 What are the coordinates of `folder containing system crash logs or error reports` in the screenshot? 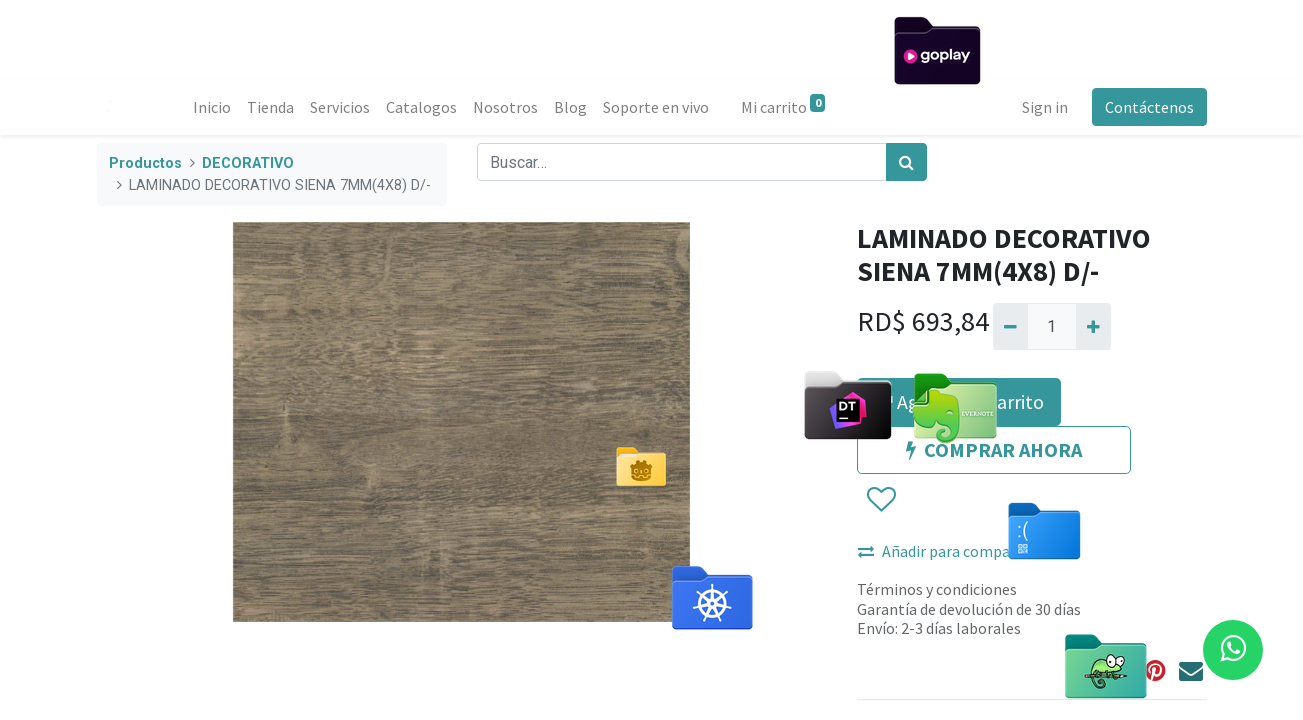 It's located at (1044, 533).